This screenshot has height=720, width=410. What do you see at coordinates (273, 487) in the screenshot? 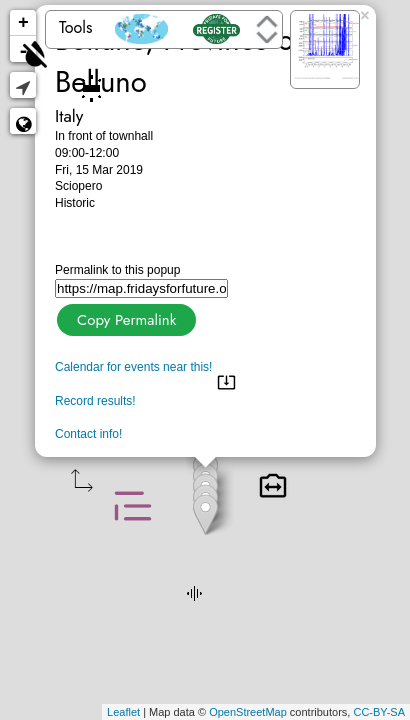
I see `switch between front and rear camera` at bounding box center [273, 487].